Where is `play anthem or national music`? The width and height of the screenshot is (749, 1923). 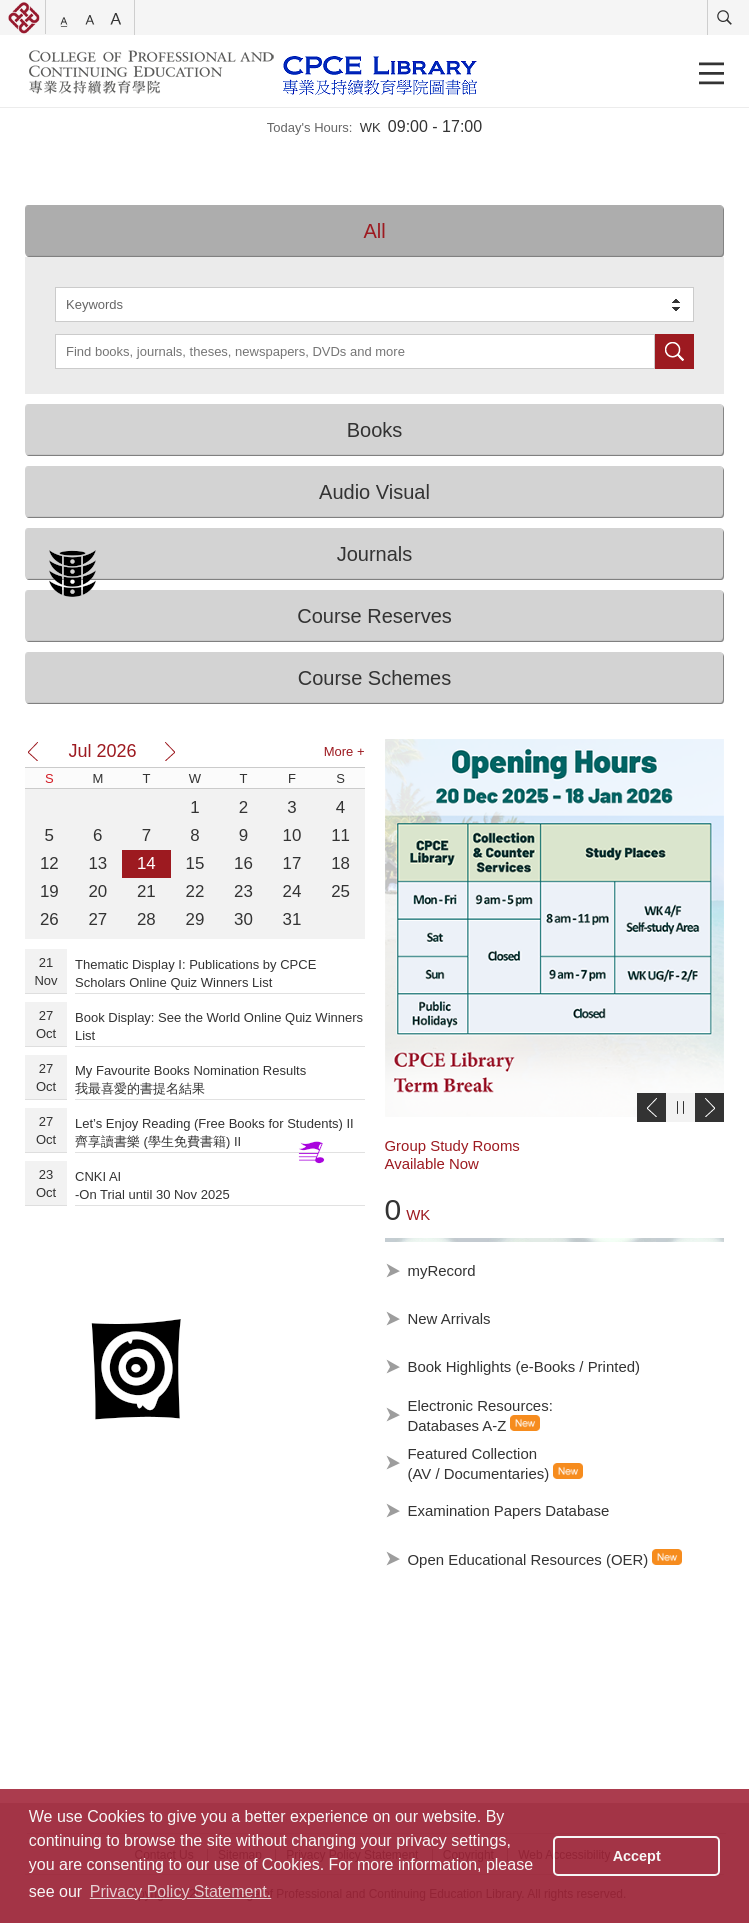
play anthem or national music is located at coordinates (311, 1152).